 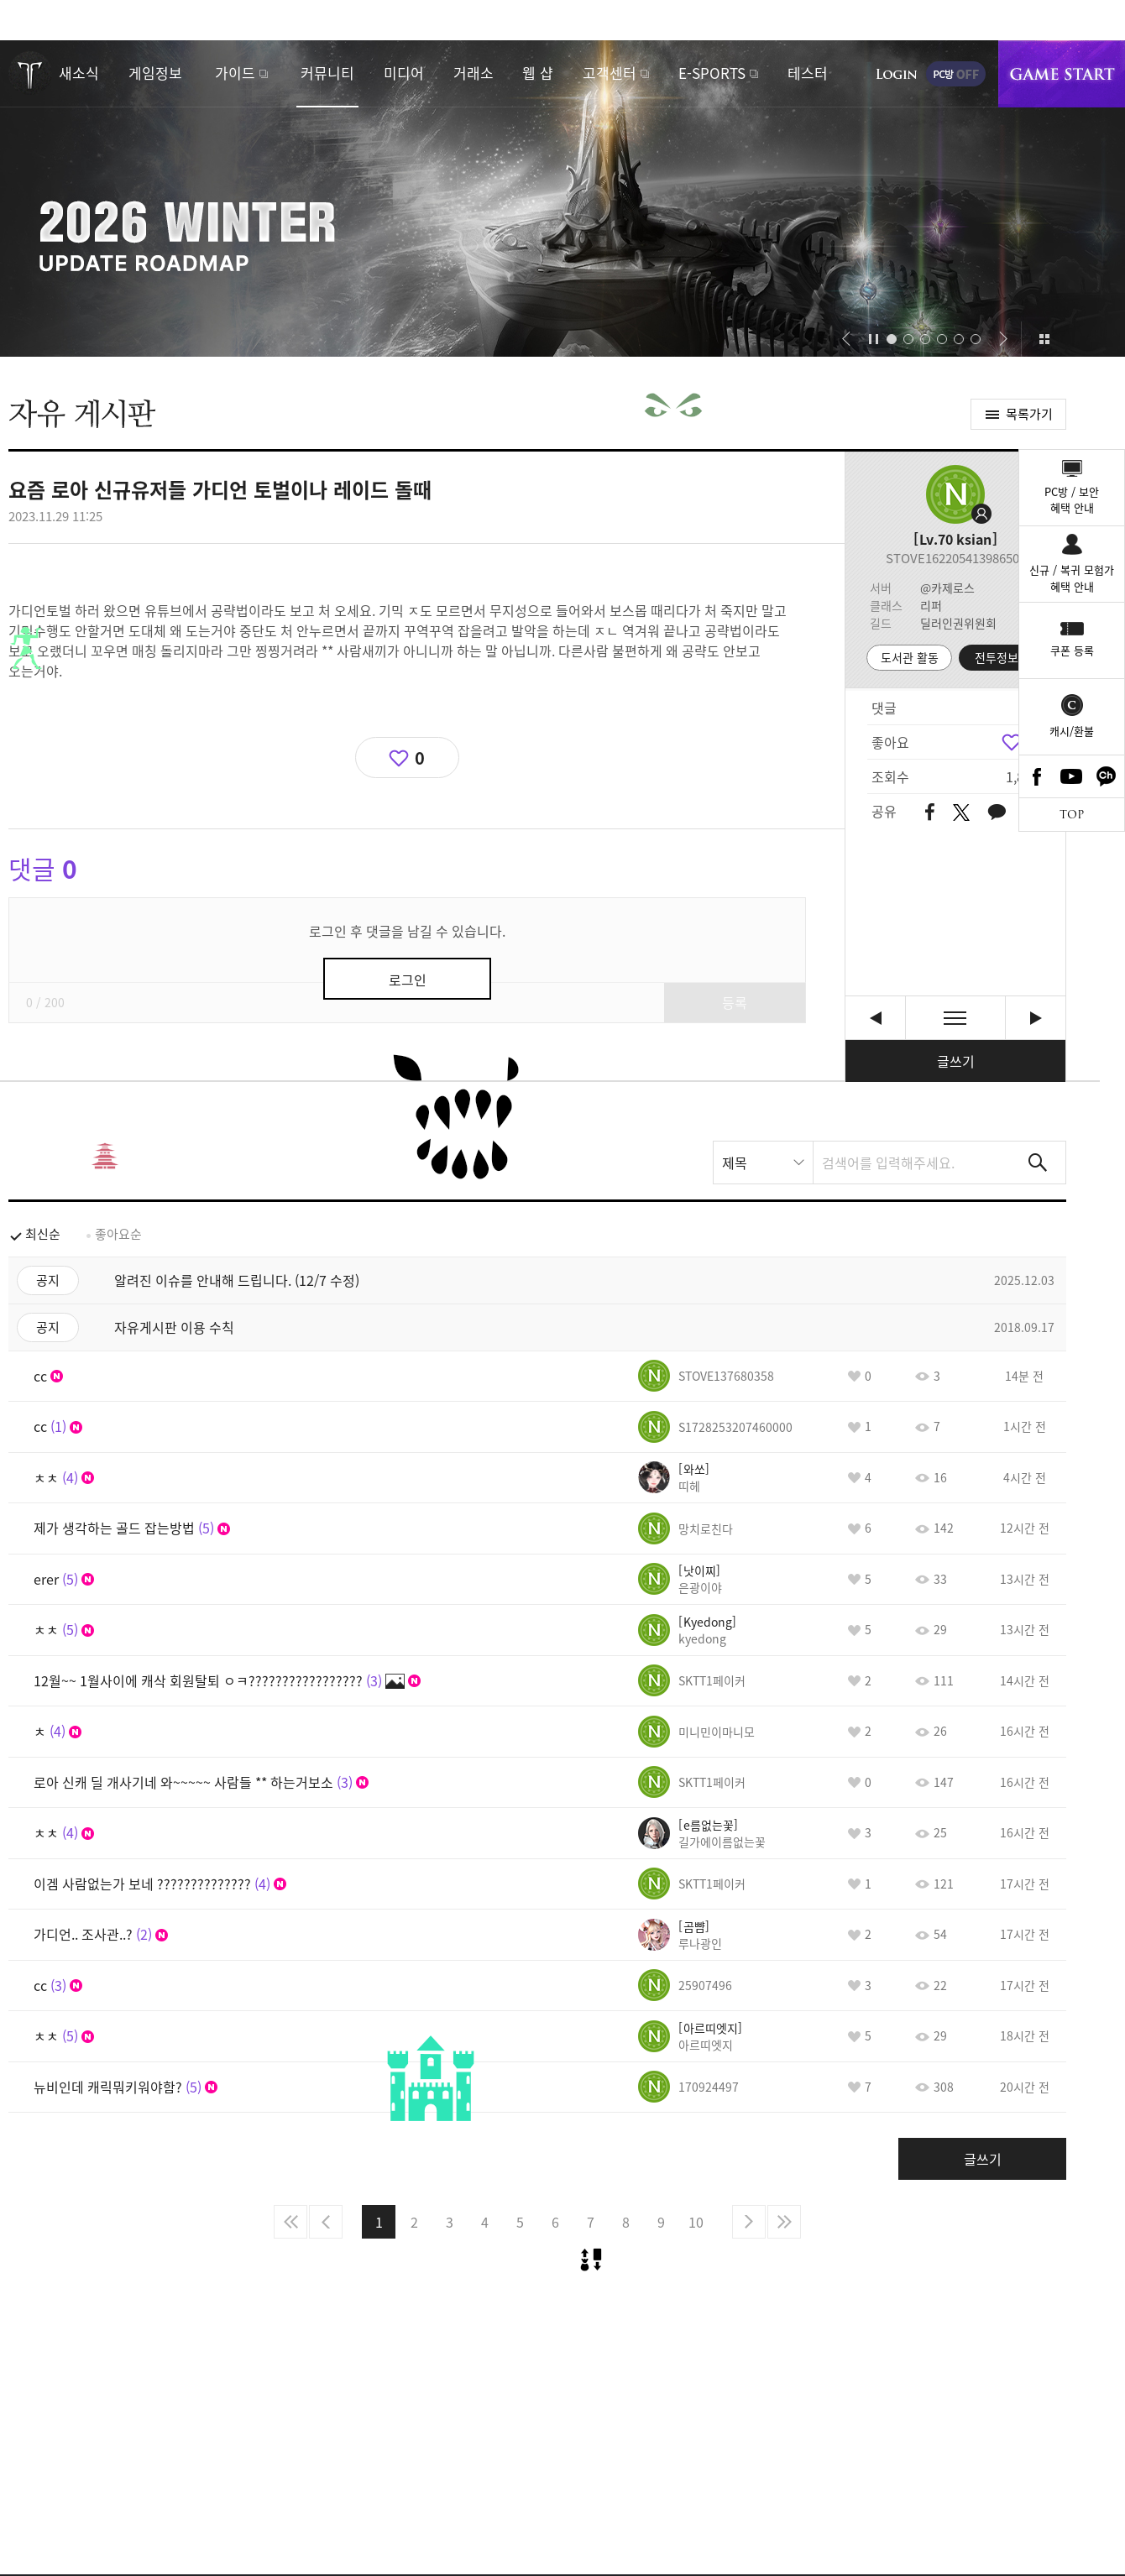 What do you see at coordinates (591, 2260) in the screenshot?
I see `purchase in-game cards or items` at bounding box center [591, 2260].